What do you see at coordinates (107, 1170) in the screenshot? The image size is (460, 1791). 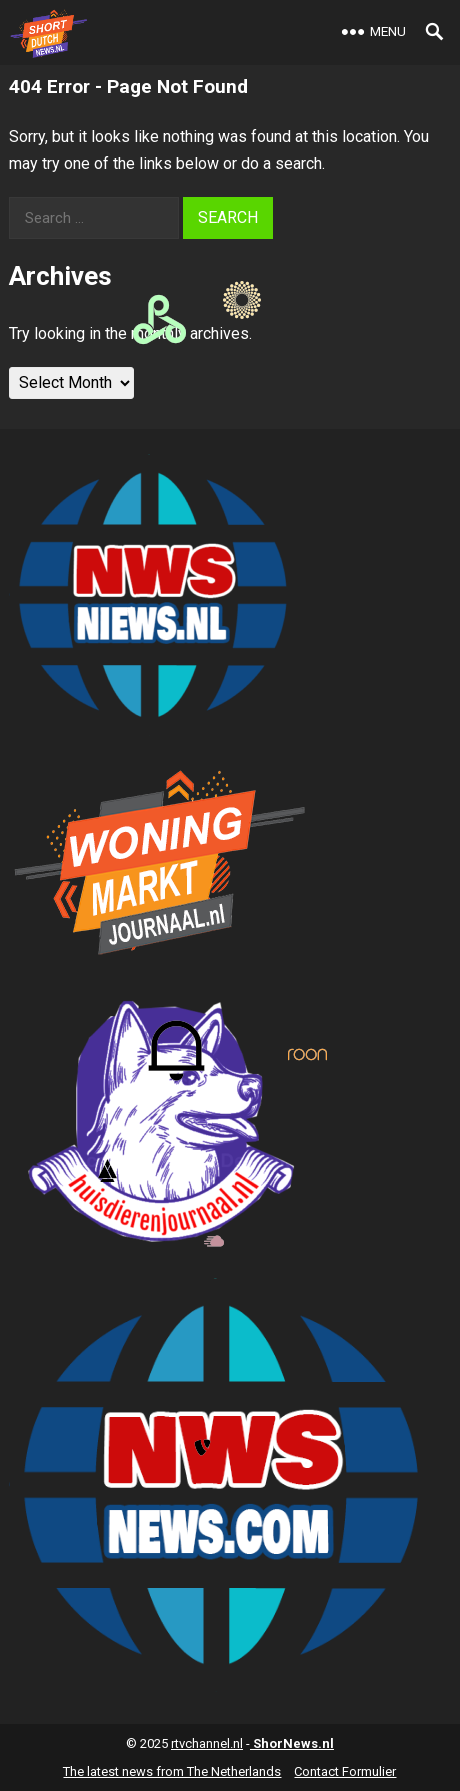 I see `pino logging library logo` at bounding box center [107, 1170].